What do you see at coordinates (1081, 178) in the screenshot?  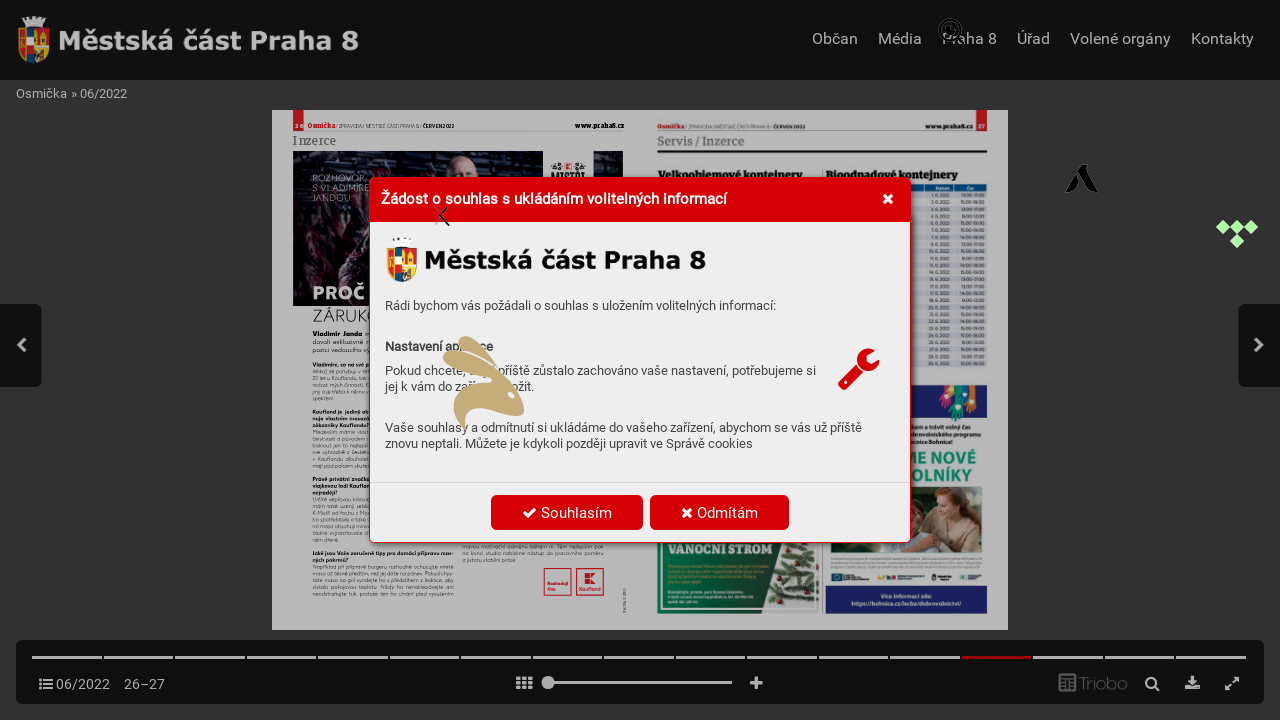 I see `akasa air airline logo` at bounding box center [1081, 178].